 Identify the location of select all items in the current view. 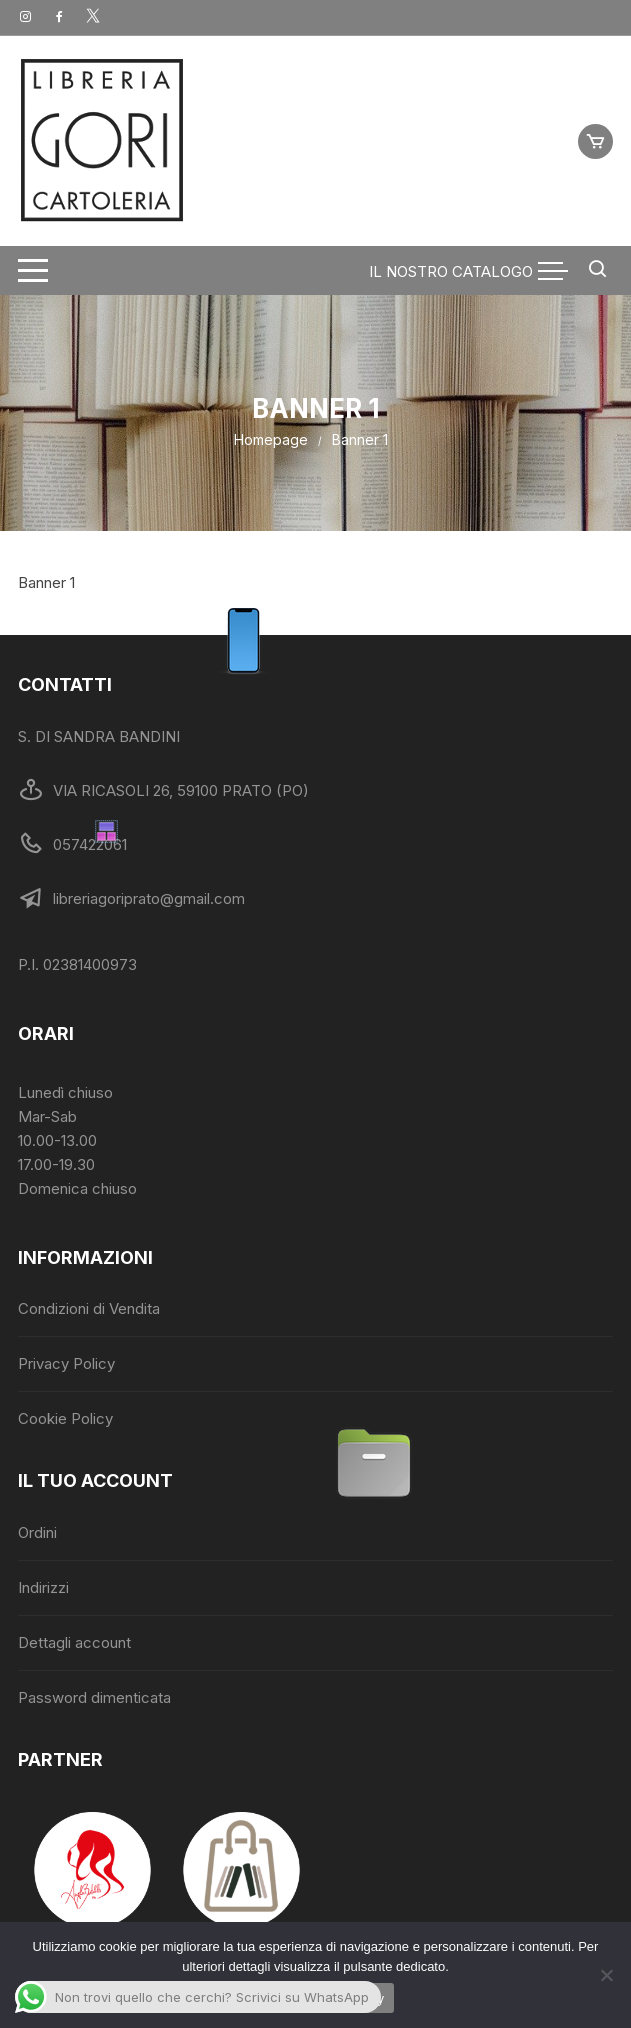
(106, 831).